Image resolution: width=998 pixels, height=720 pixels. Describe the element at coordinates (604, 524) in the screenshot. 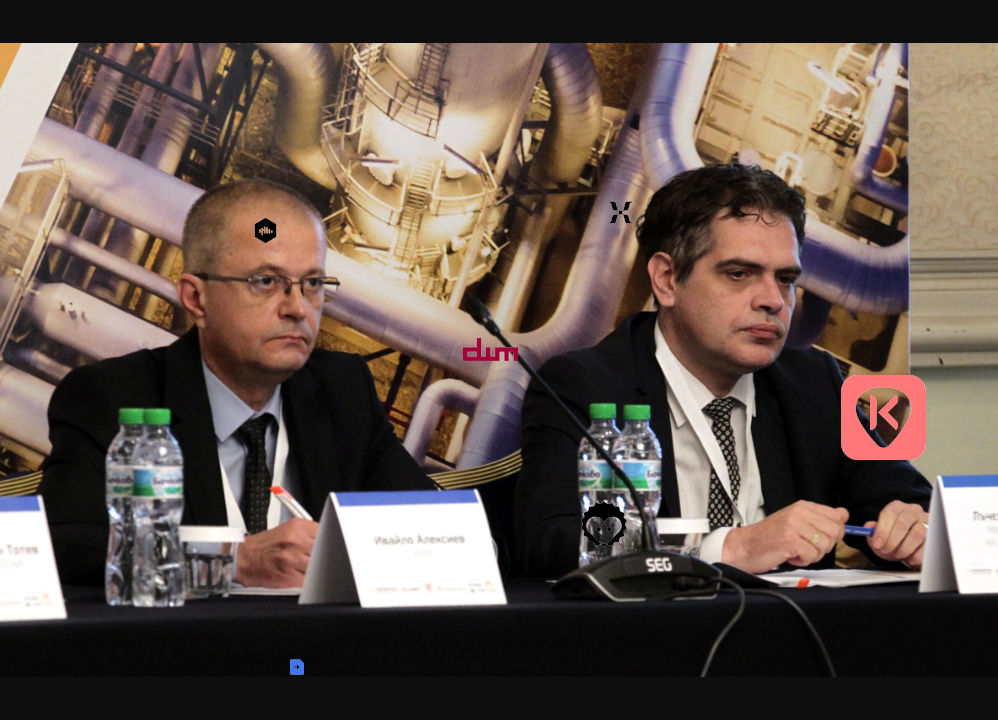

I see `open HedgeDoc collaborative markdown editor` at that location.